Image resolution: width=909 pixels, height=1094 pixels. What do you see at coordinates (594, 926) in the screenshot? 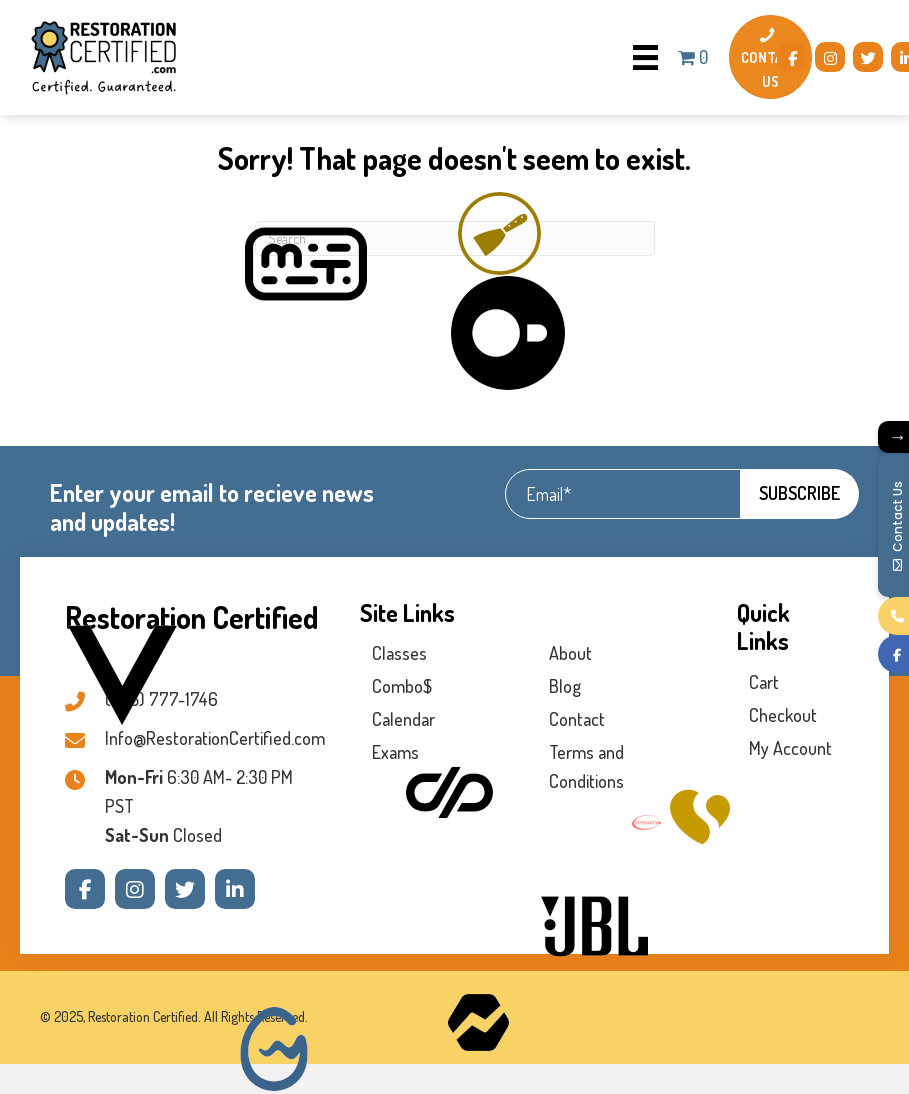
I see `JBL brand logo` at bounding box center [594, 926].